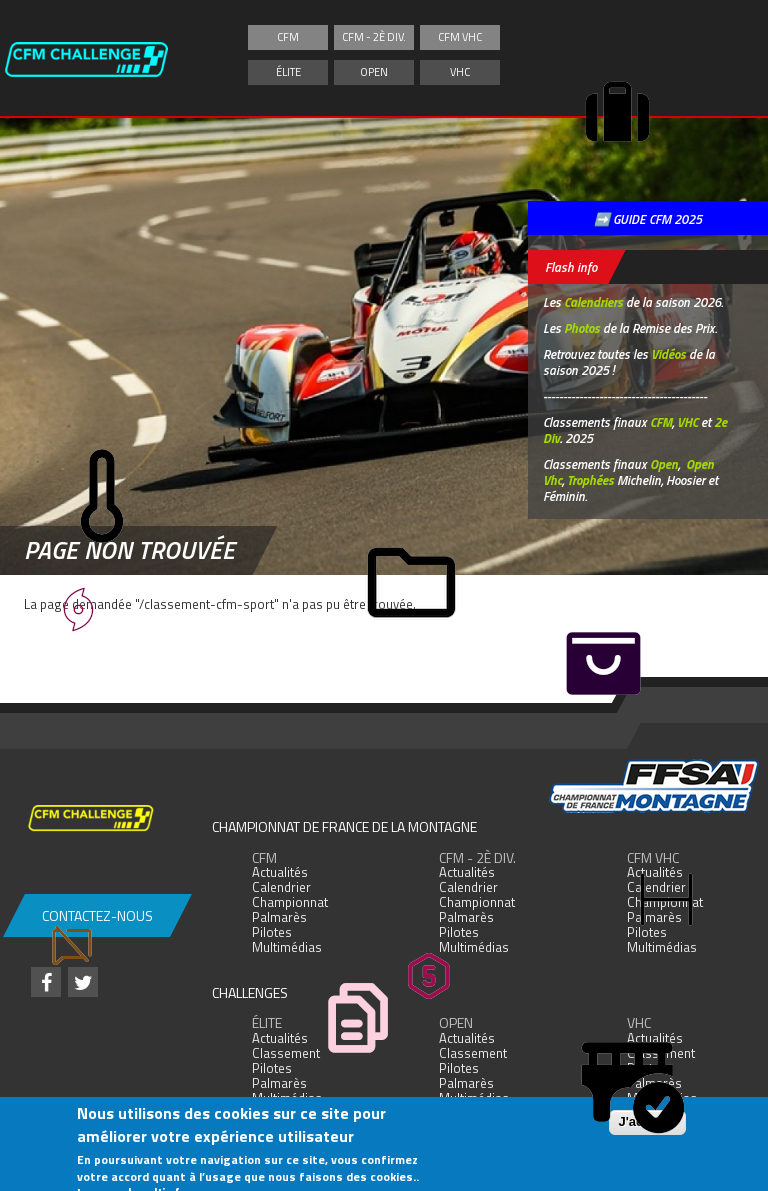 This screenshot has width=768, height=1191. I want to click on view all files, so click(357, 1018).